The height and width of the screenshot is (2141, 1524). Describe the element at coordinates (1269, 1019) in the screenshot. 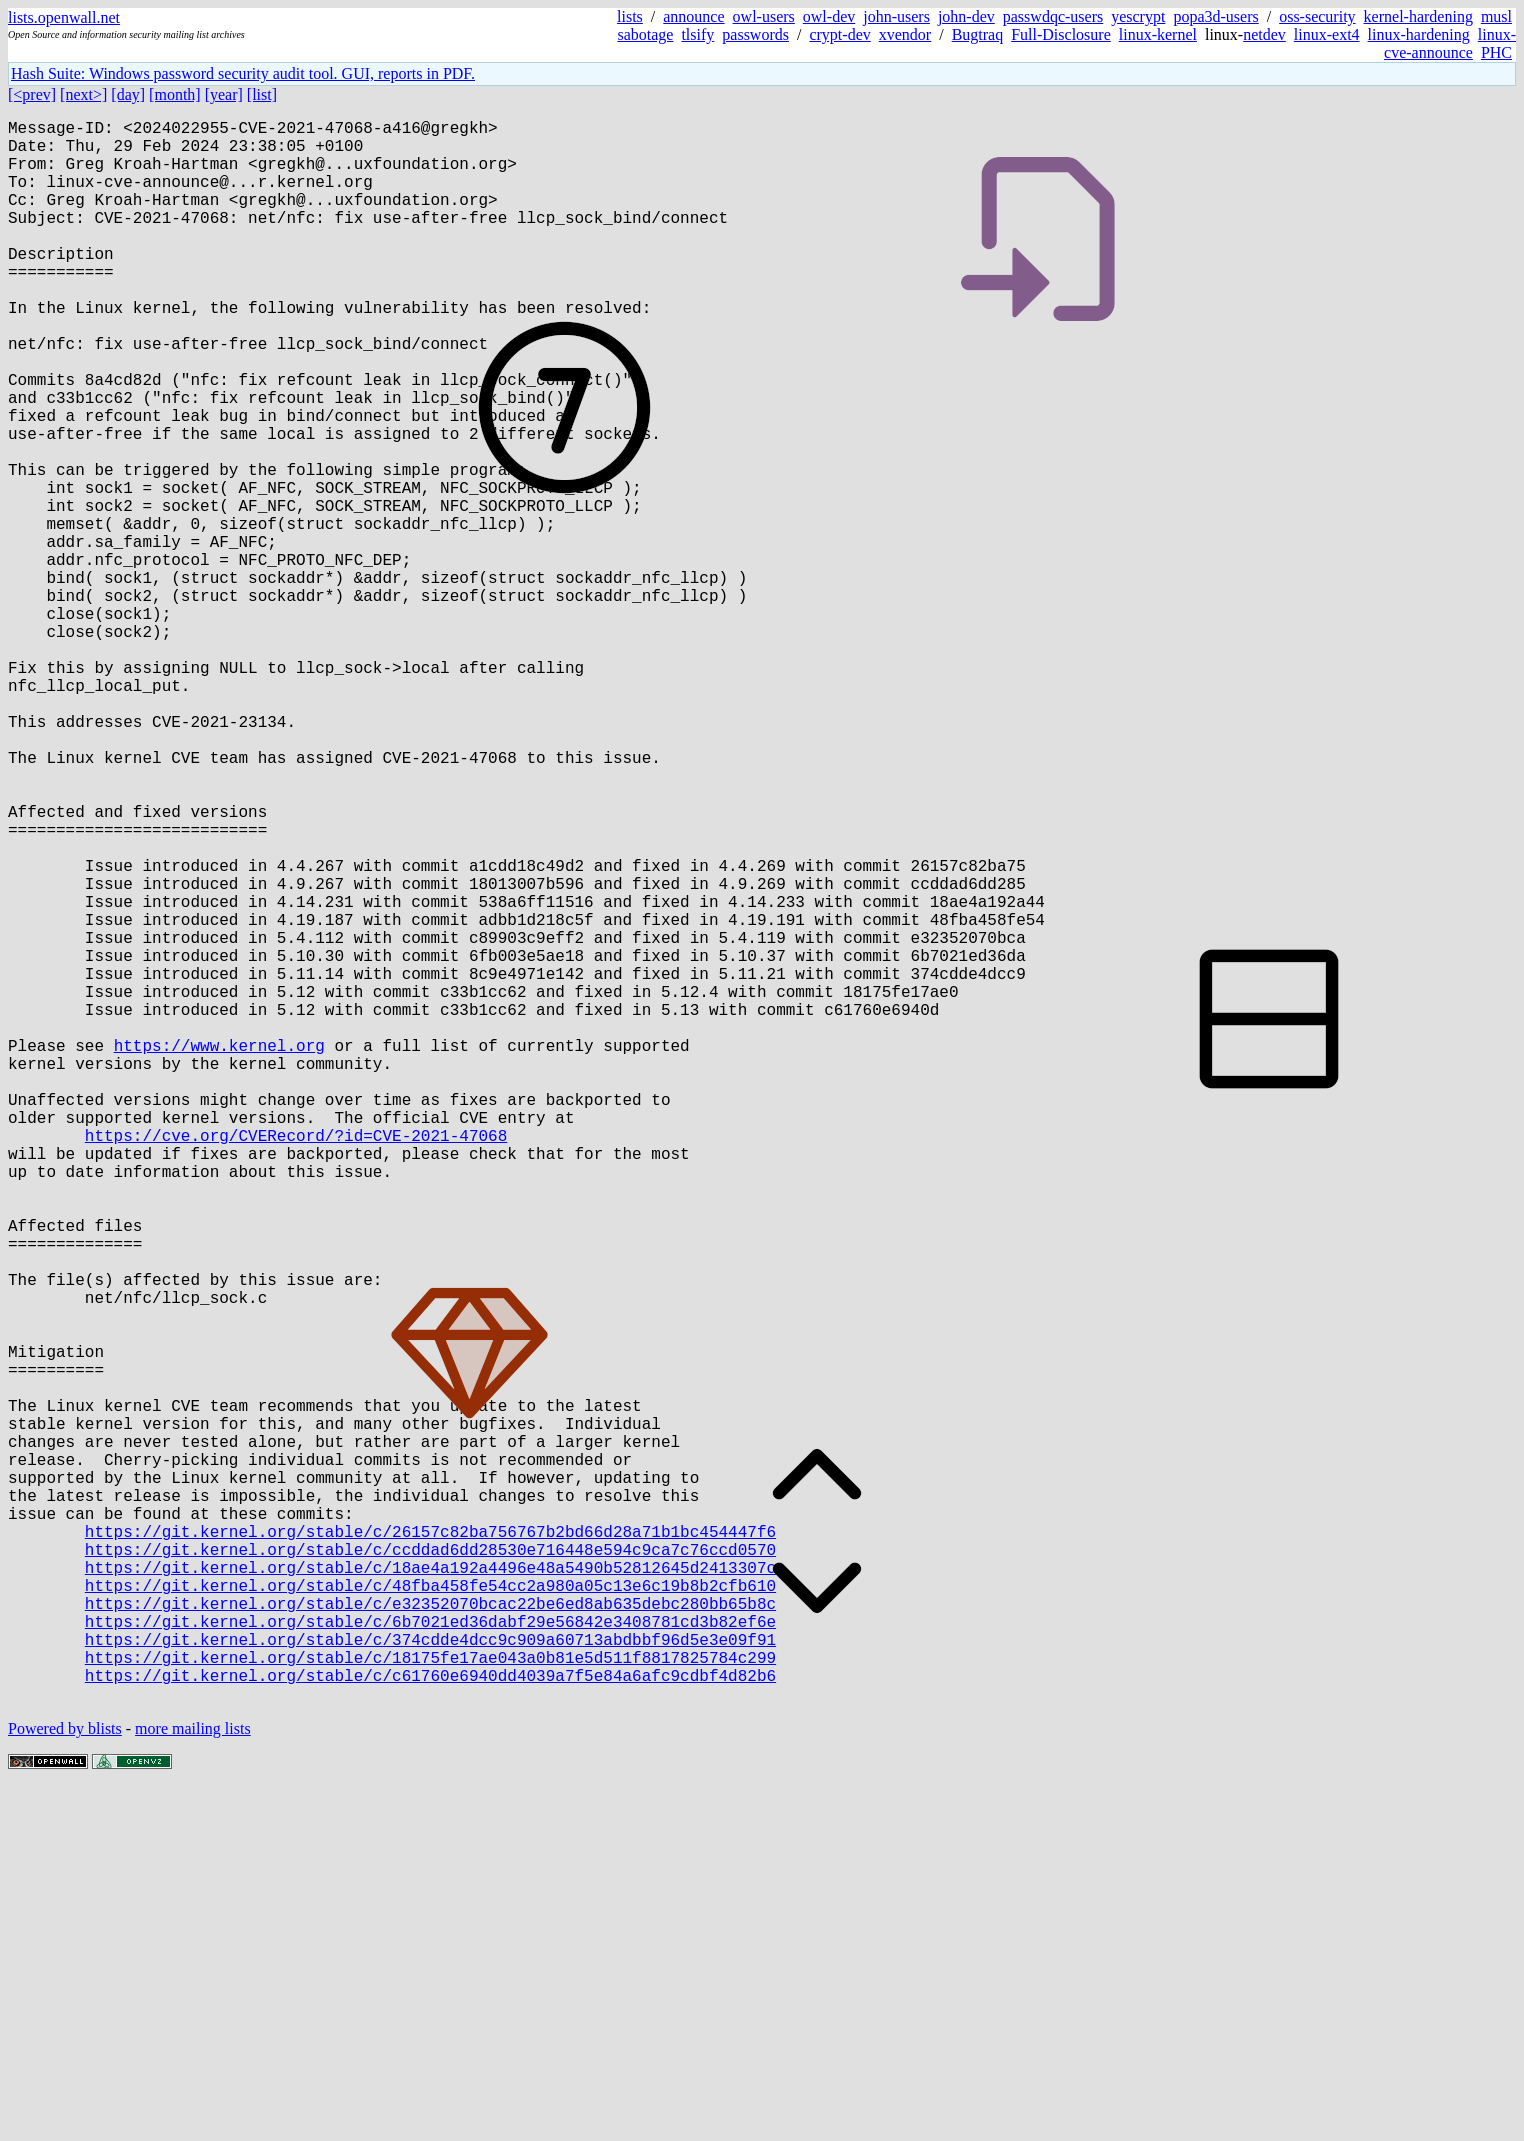

I see `split view horizontally` at that location.